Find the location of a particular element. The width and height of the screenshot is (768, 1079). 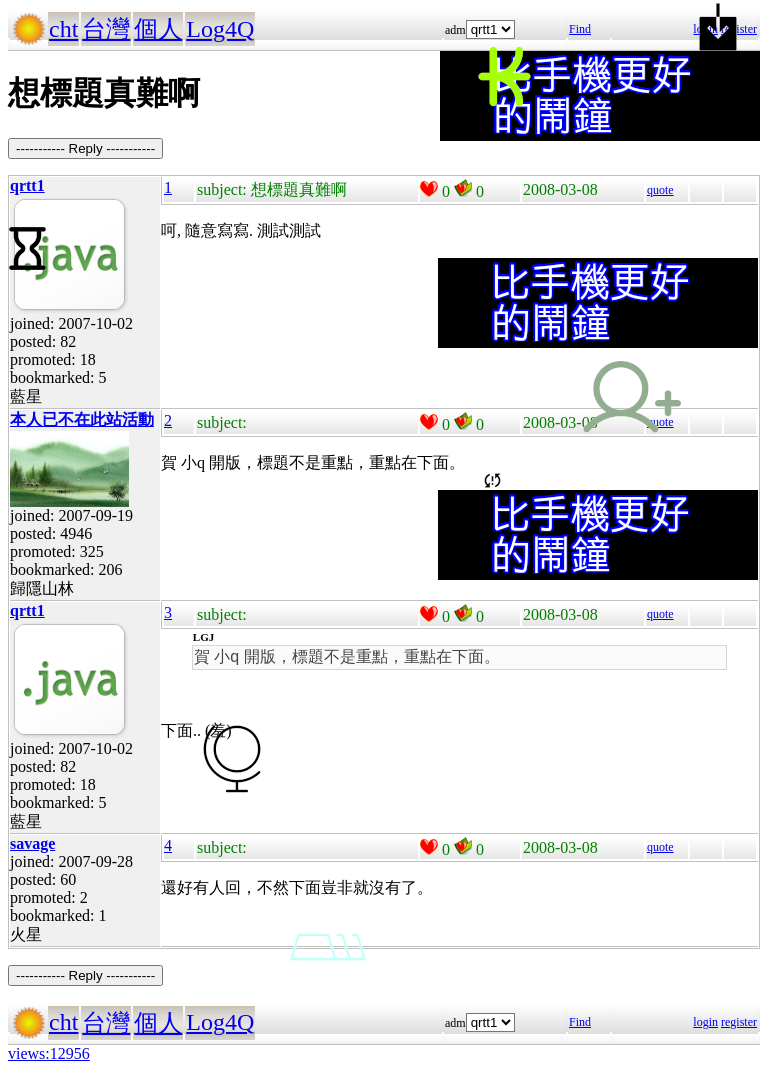

indicates a sync error or failure is located at coordinates (492, 480).